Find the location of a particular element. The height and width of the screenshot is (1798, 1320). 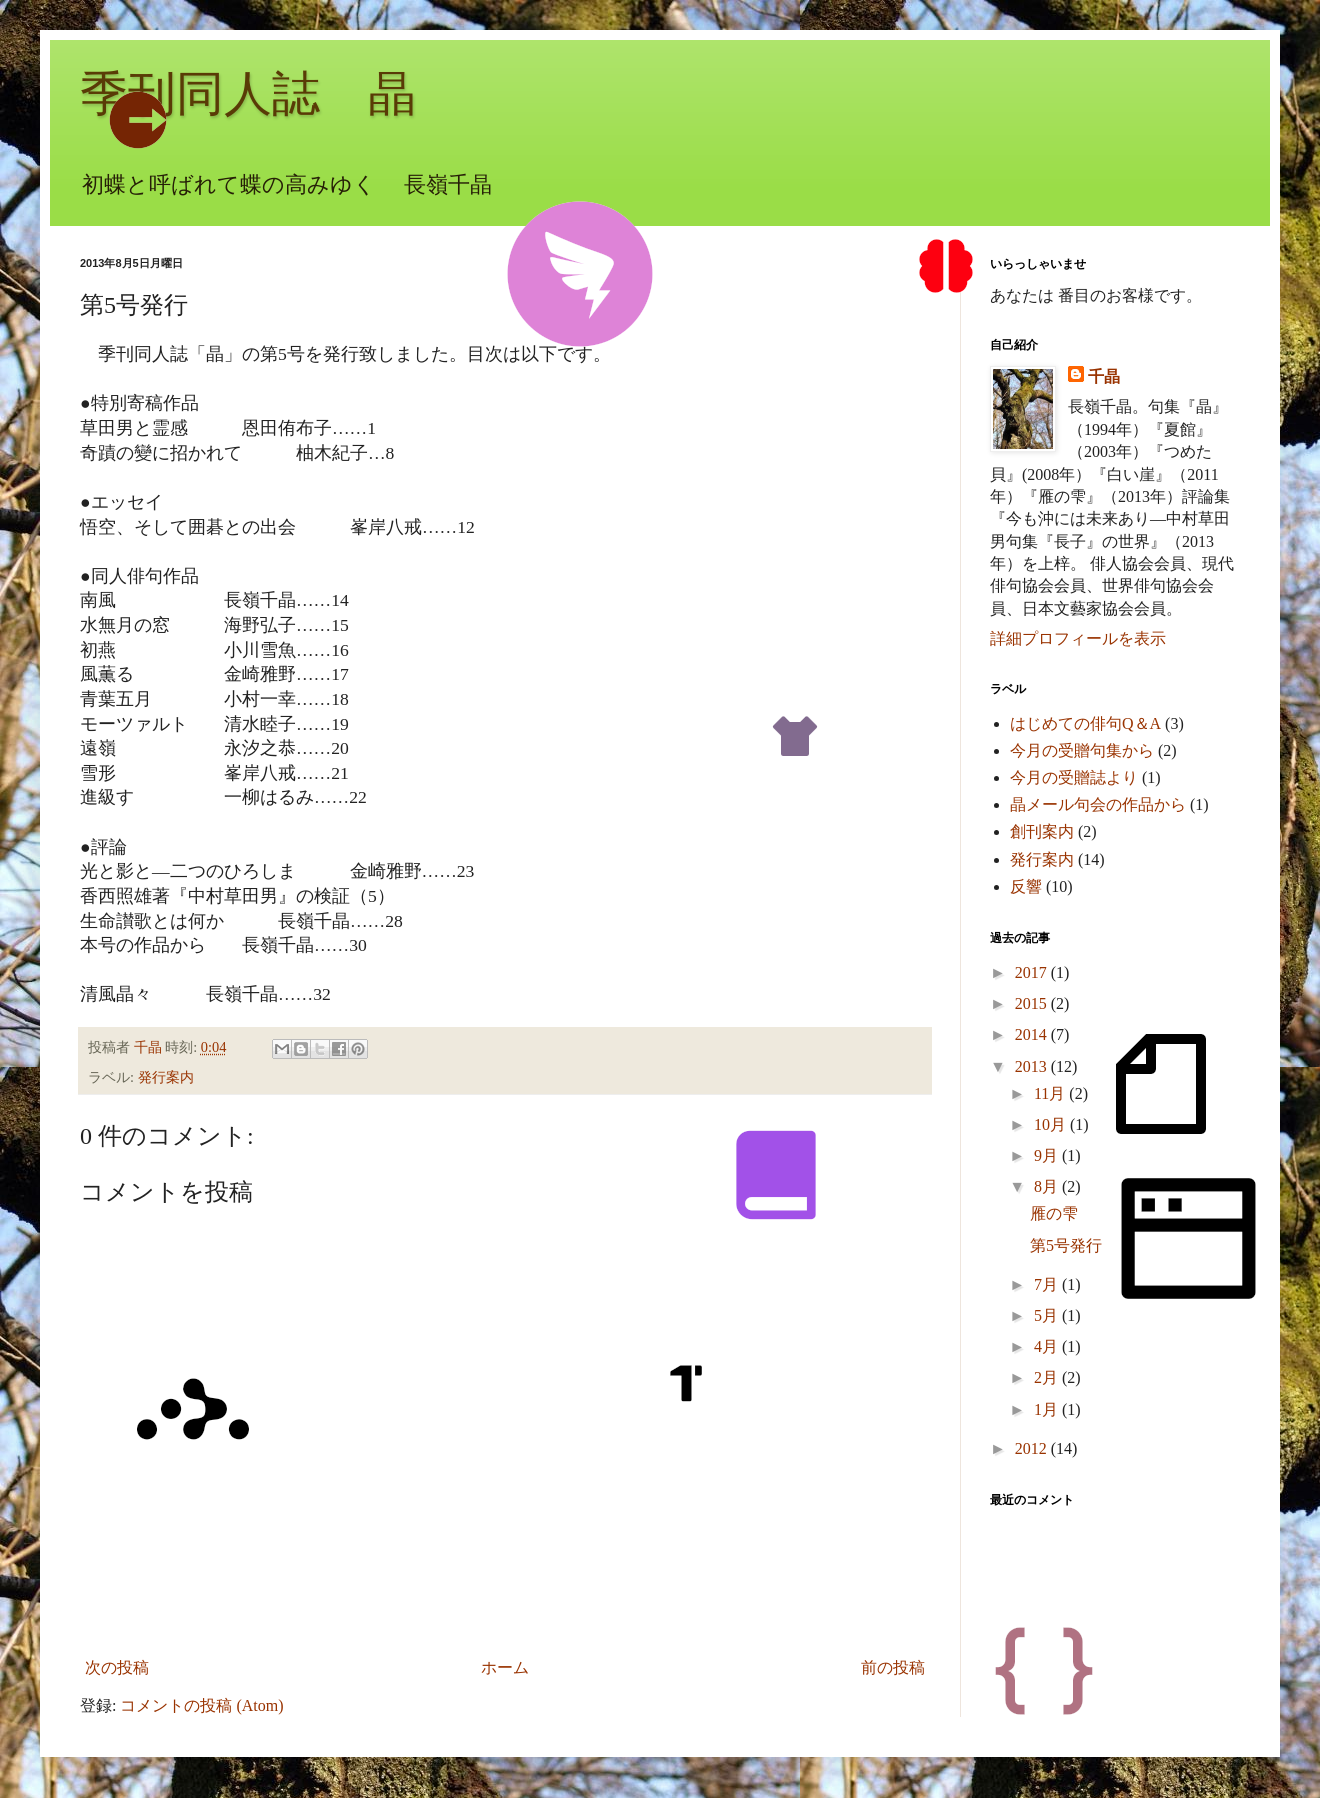

view or open a document is located at coordinates (1161, 1084).